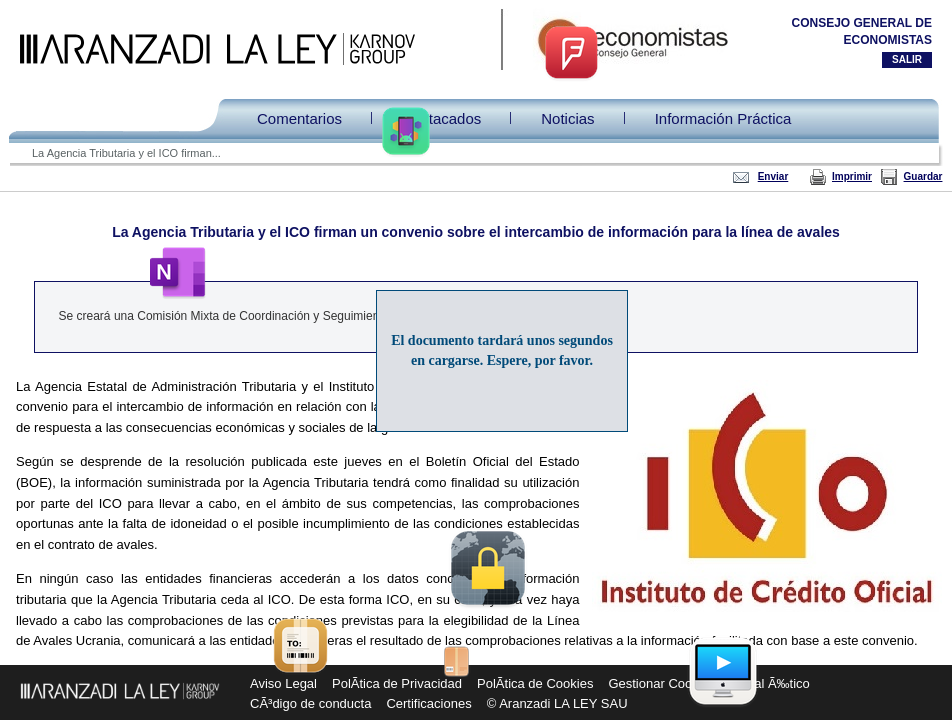 The height and width of the screenshot is (720, 952). What do you see at coordinates (488, 568) in the screenshot?
I see `manage browser security and SSL certificate settings` at bounding box center [488, 568].